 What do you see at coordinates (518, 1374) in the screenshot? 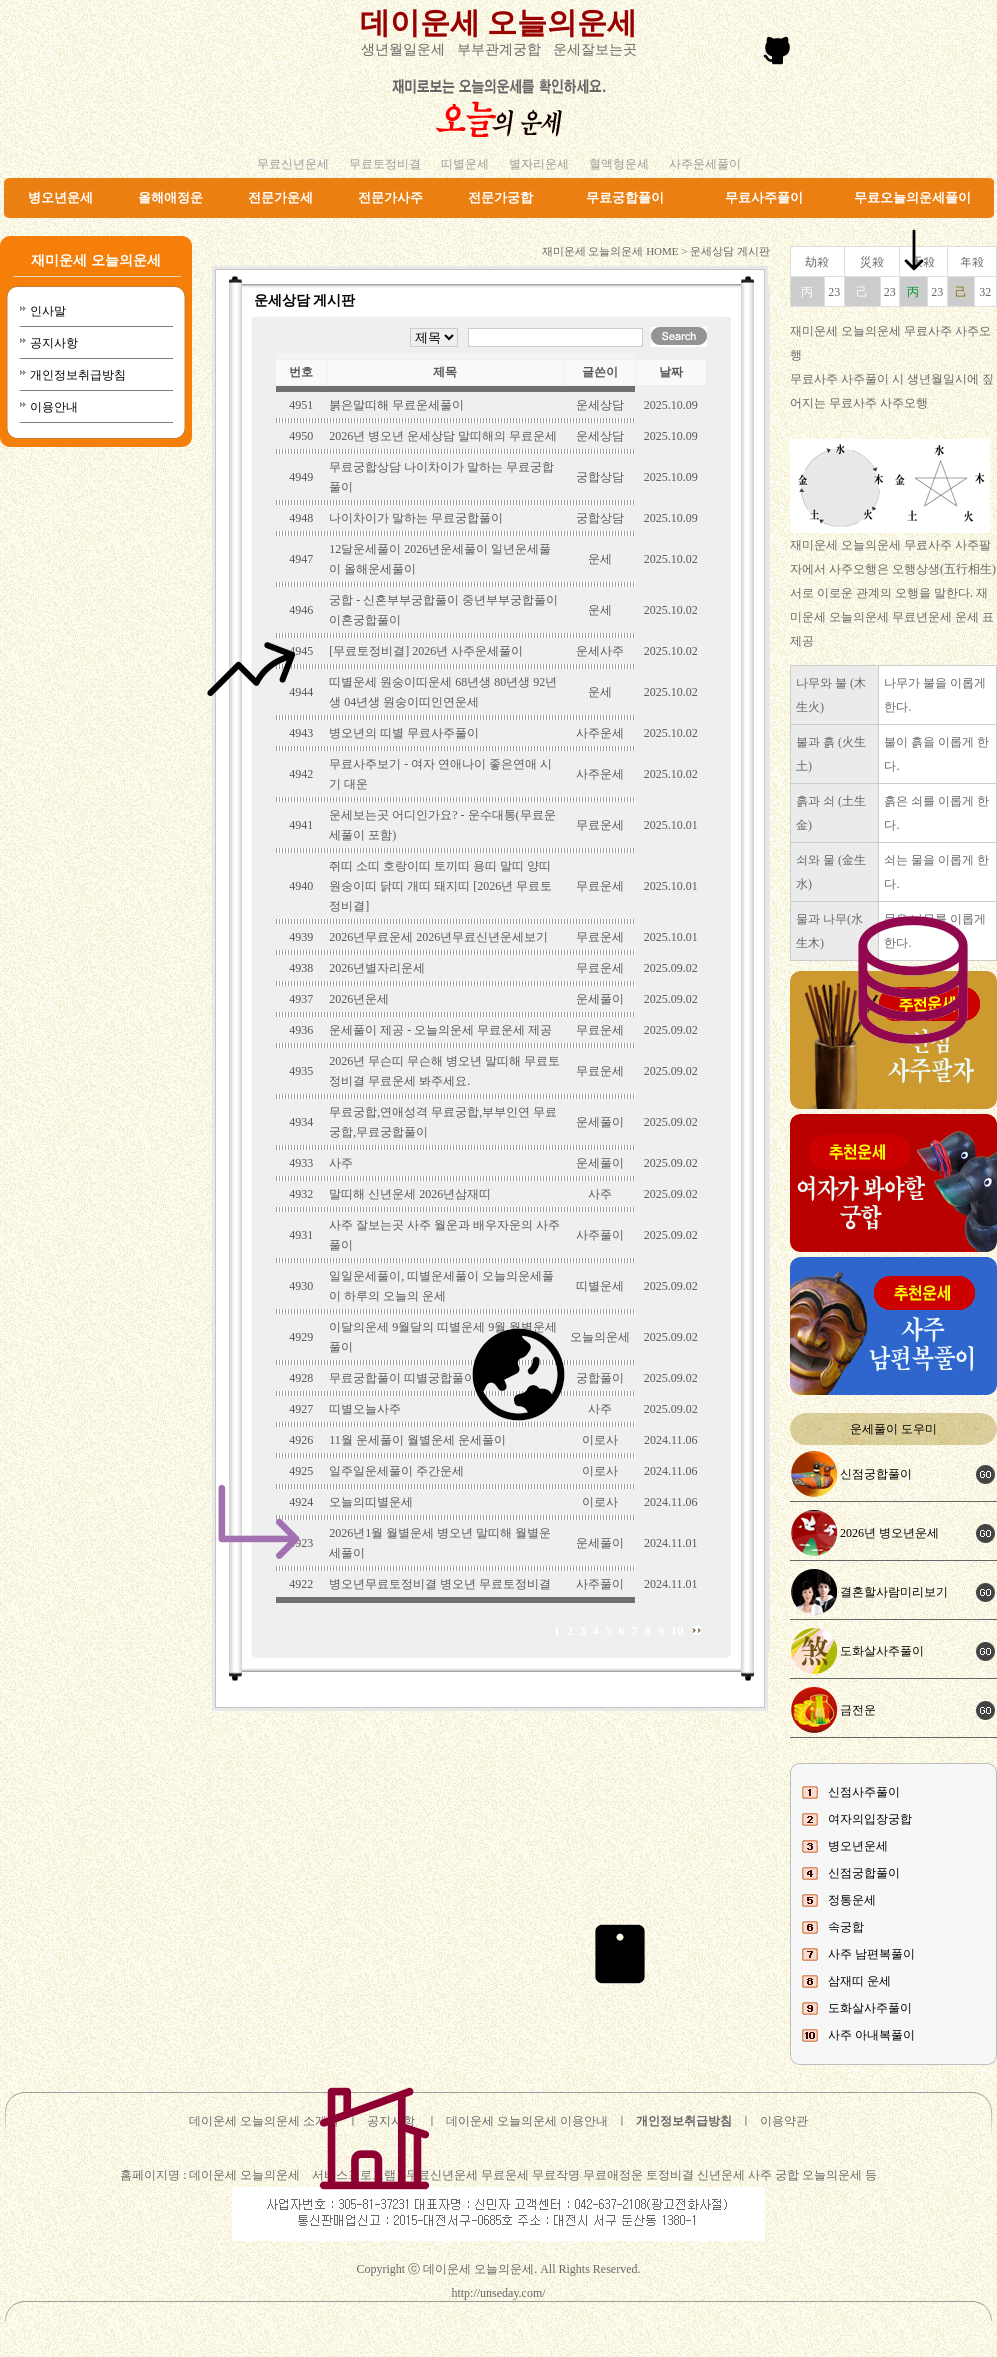
I see `view asia-australia region settings` at bounding box center [518, 1374].